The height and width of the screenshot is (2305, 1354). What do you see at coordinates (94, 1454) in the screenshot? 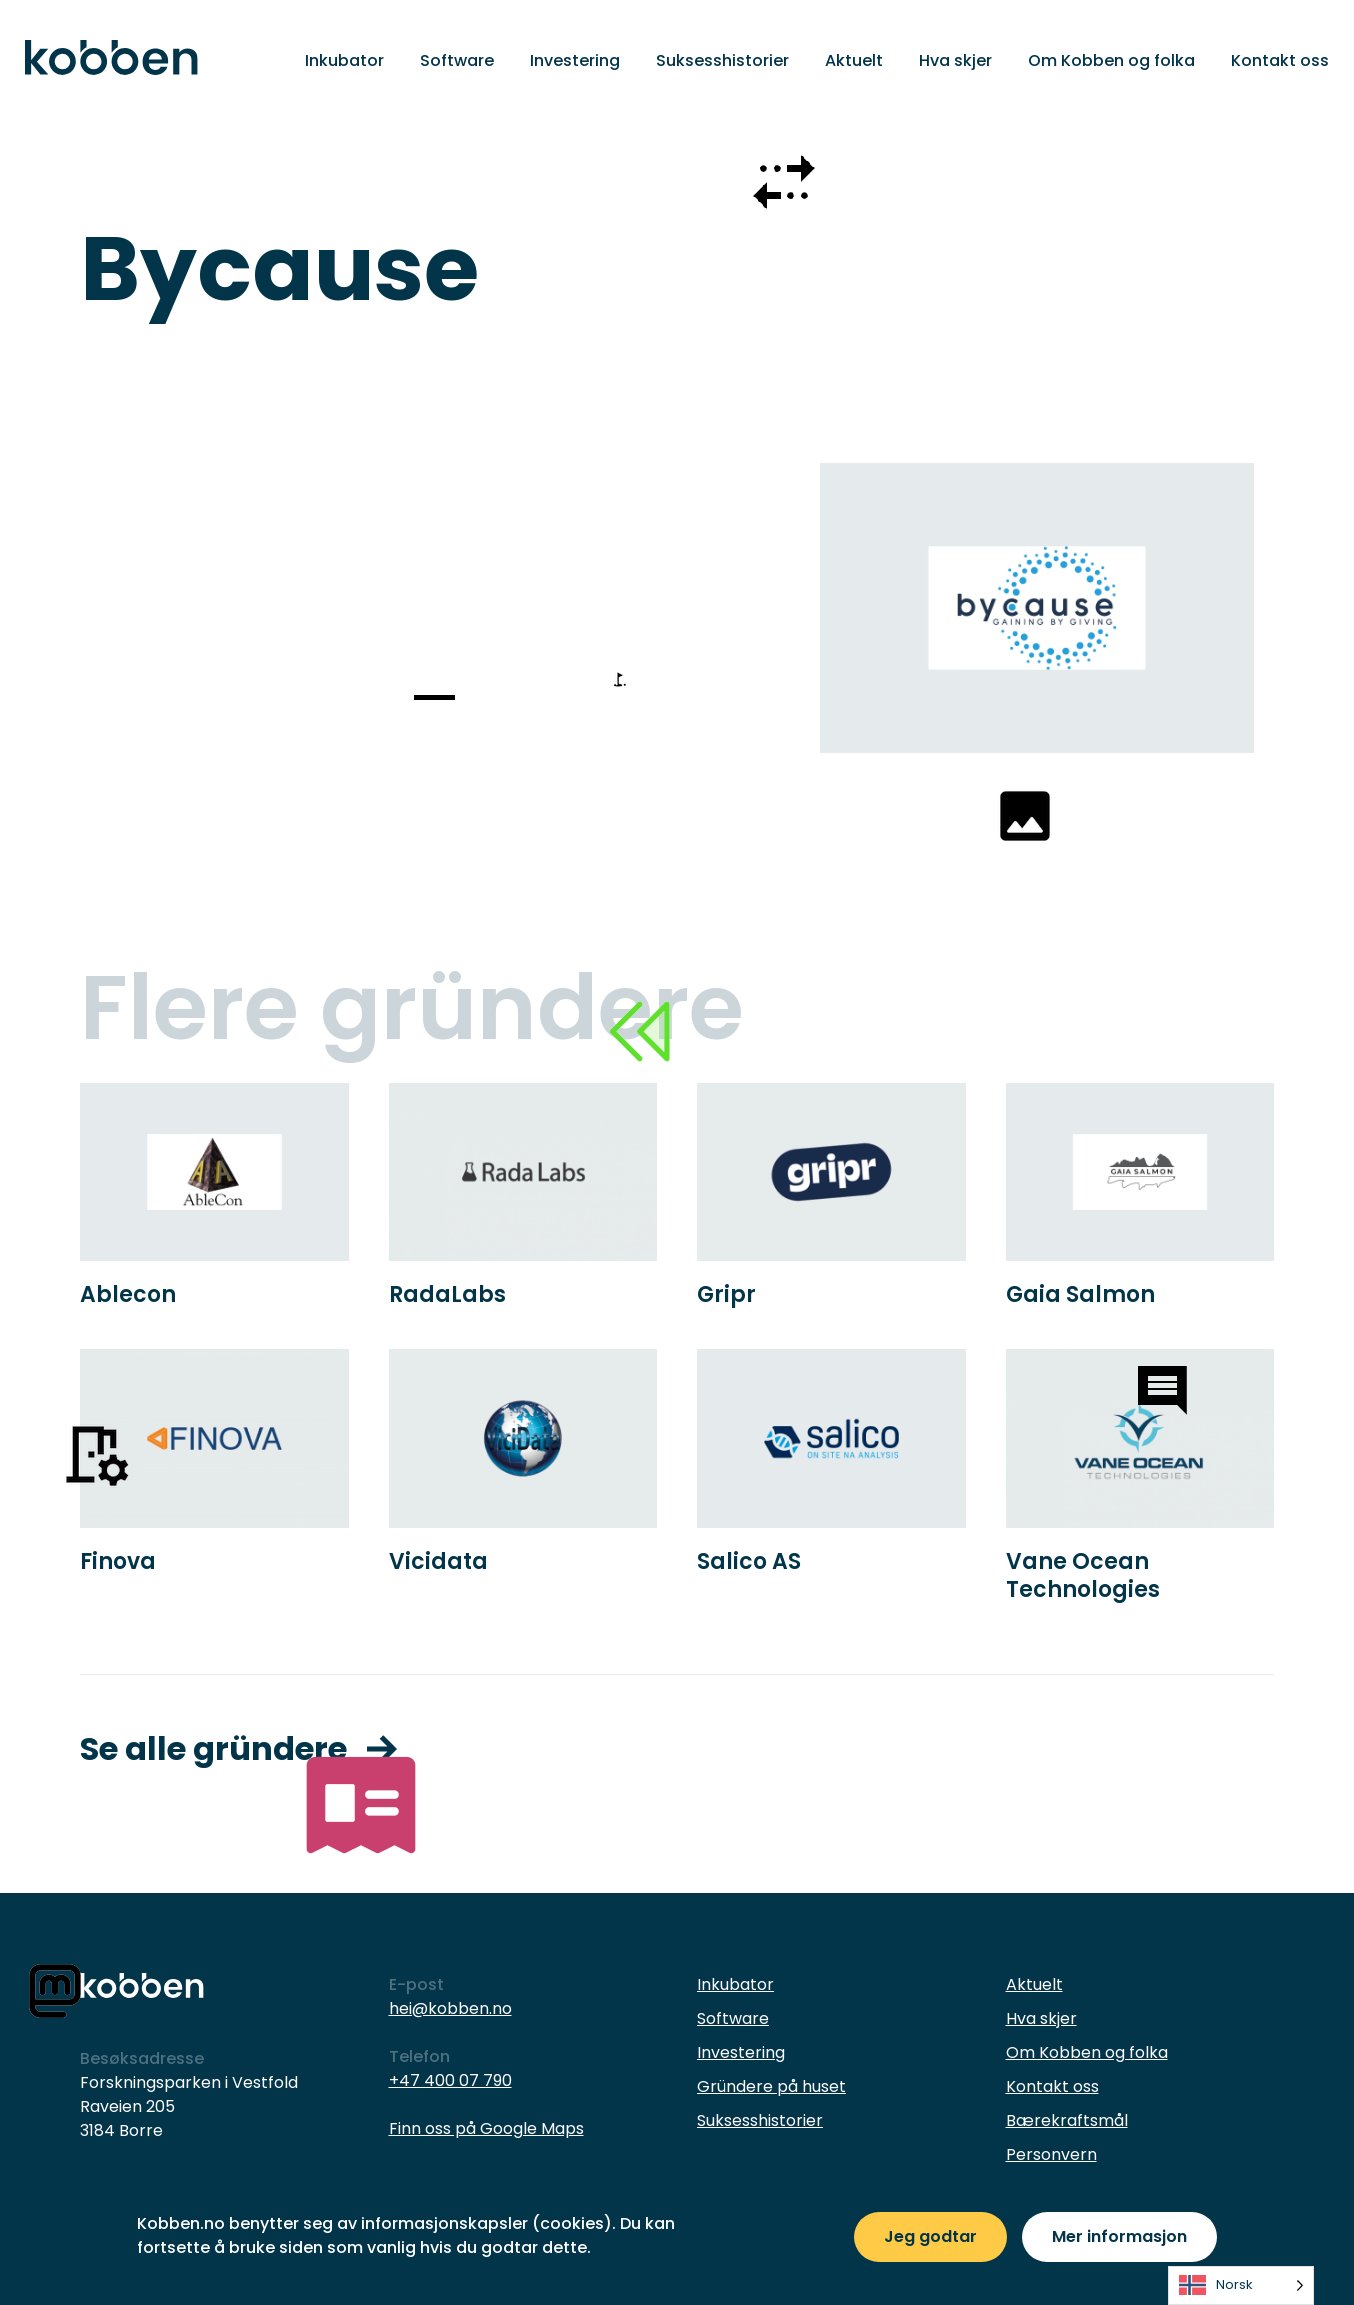
I see `adjust room or space settings` at bounding box center [94, 1454].